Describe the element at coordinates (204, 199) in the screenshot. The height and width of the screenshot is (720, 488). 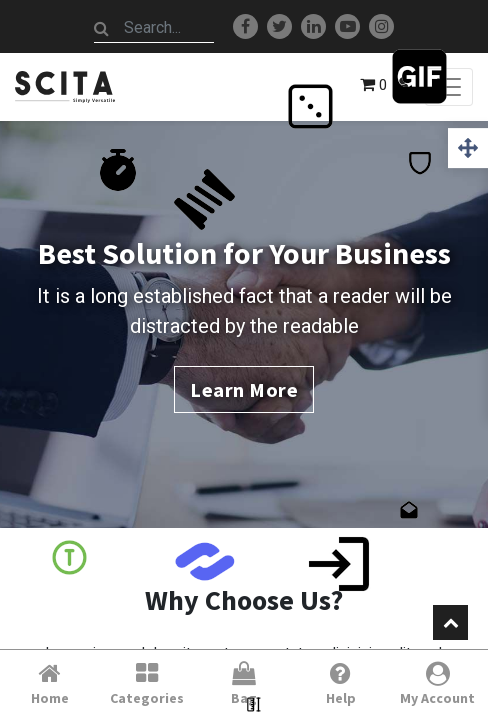
I see `open or view a thread` at that location.